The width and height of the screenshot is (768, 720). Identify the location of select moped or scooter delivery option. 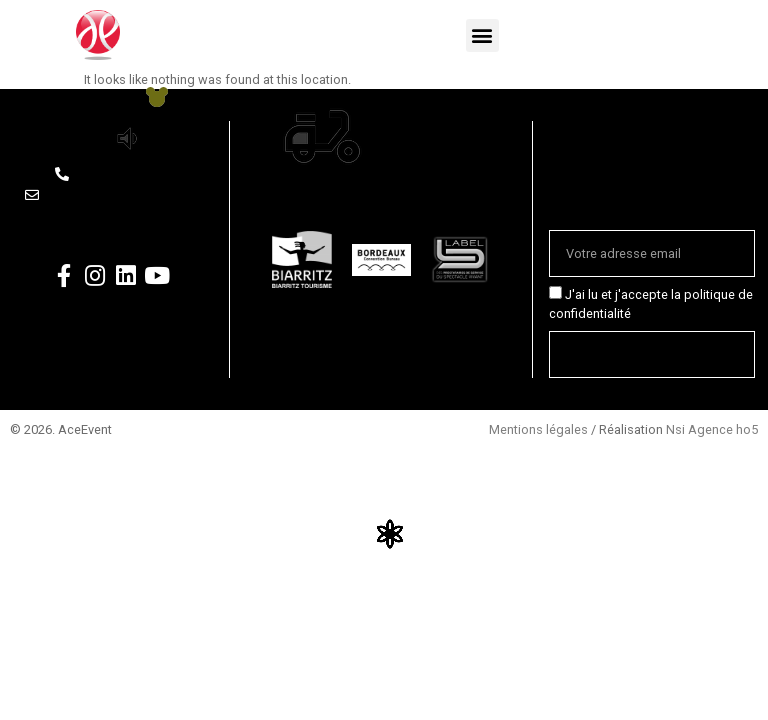
(322, 136).